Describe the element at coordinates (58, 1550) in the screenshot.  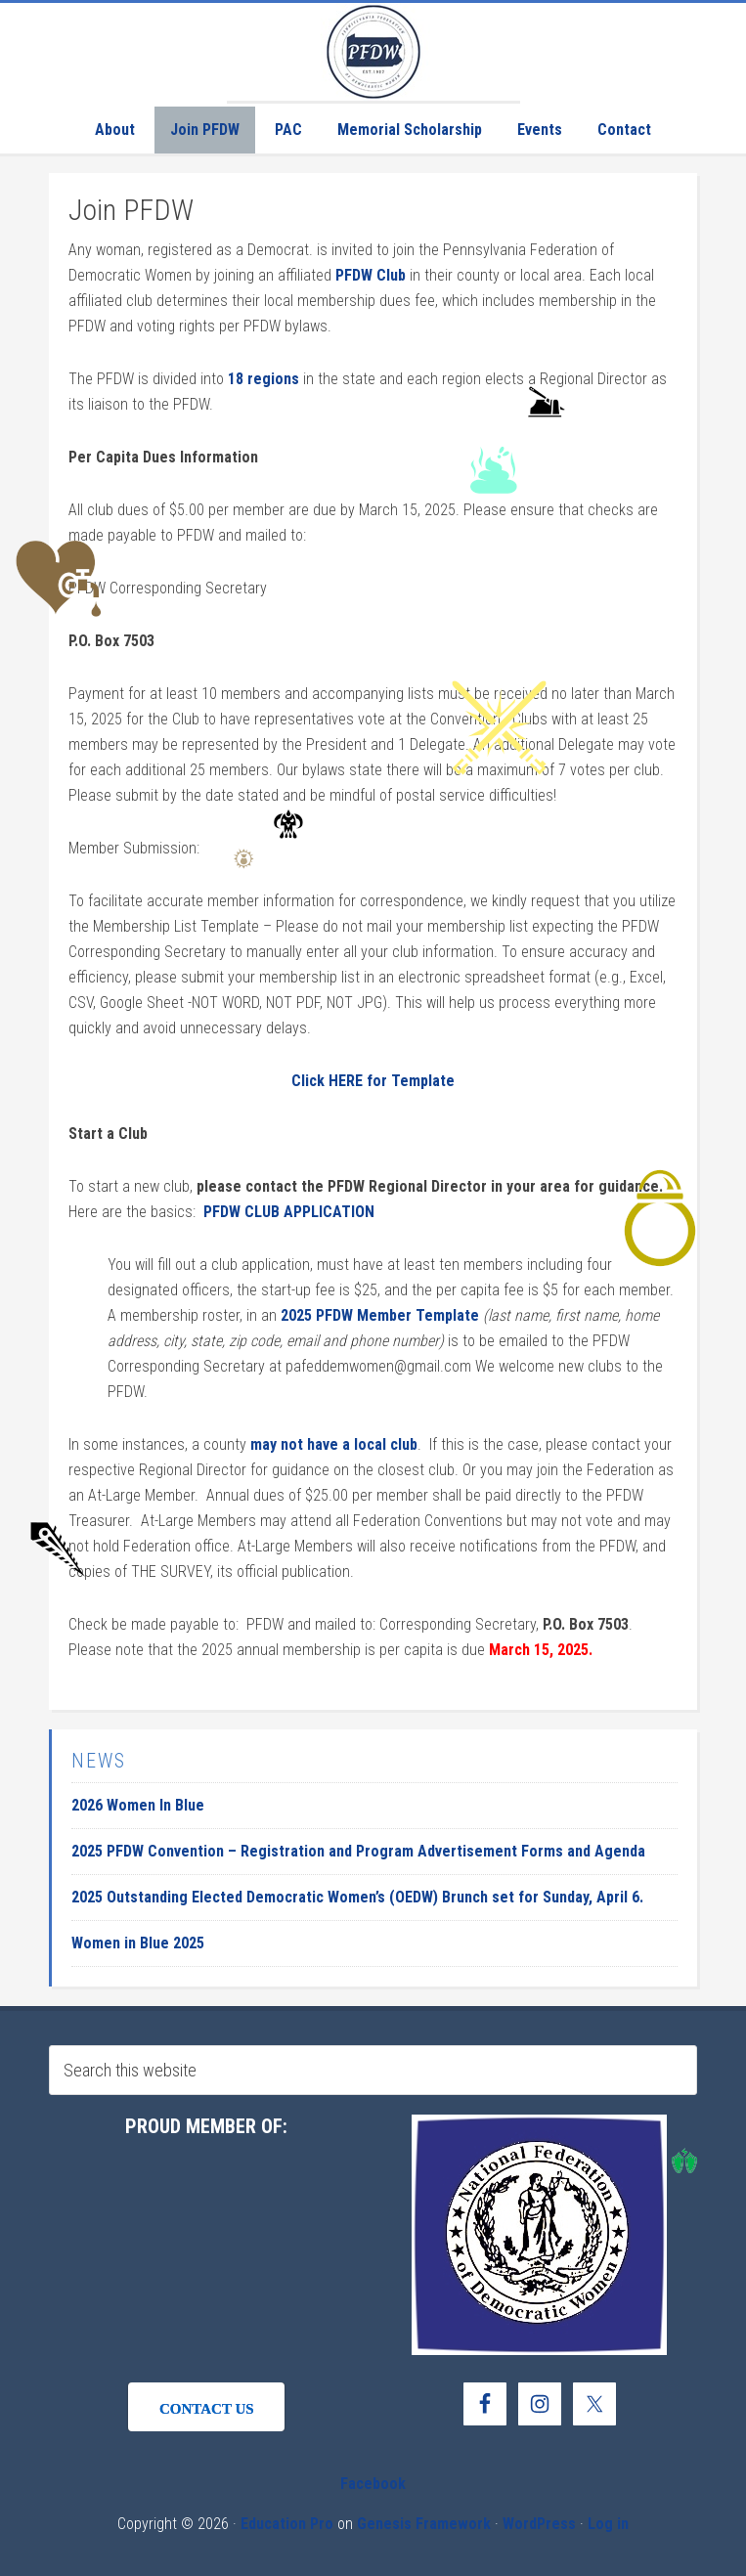
I see `activate drilling or boring tool` at that location.